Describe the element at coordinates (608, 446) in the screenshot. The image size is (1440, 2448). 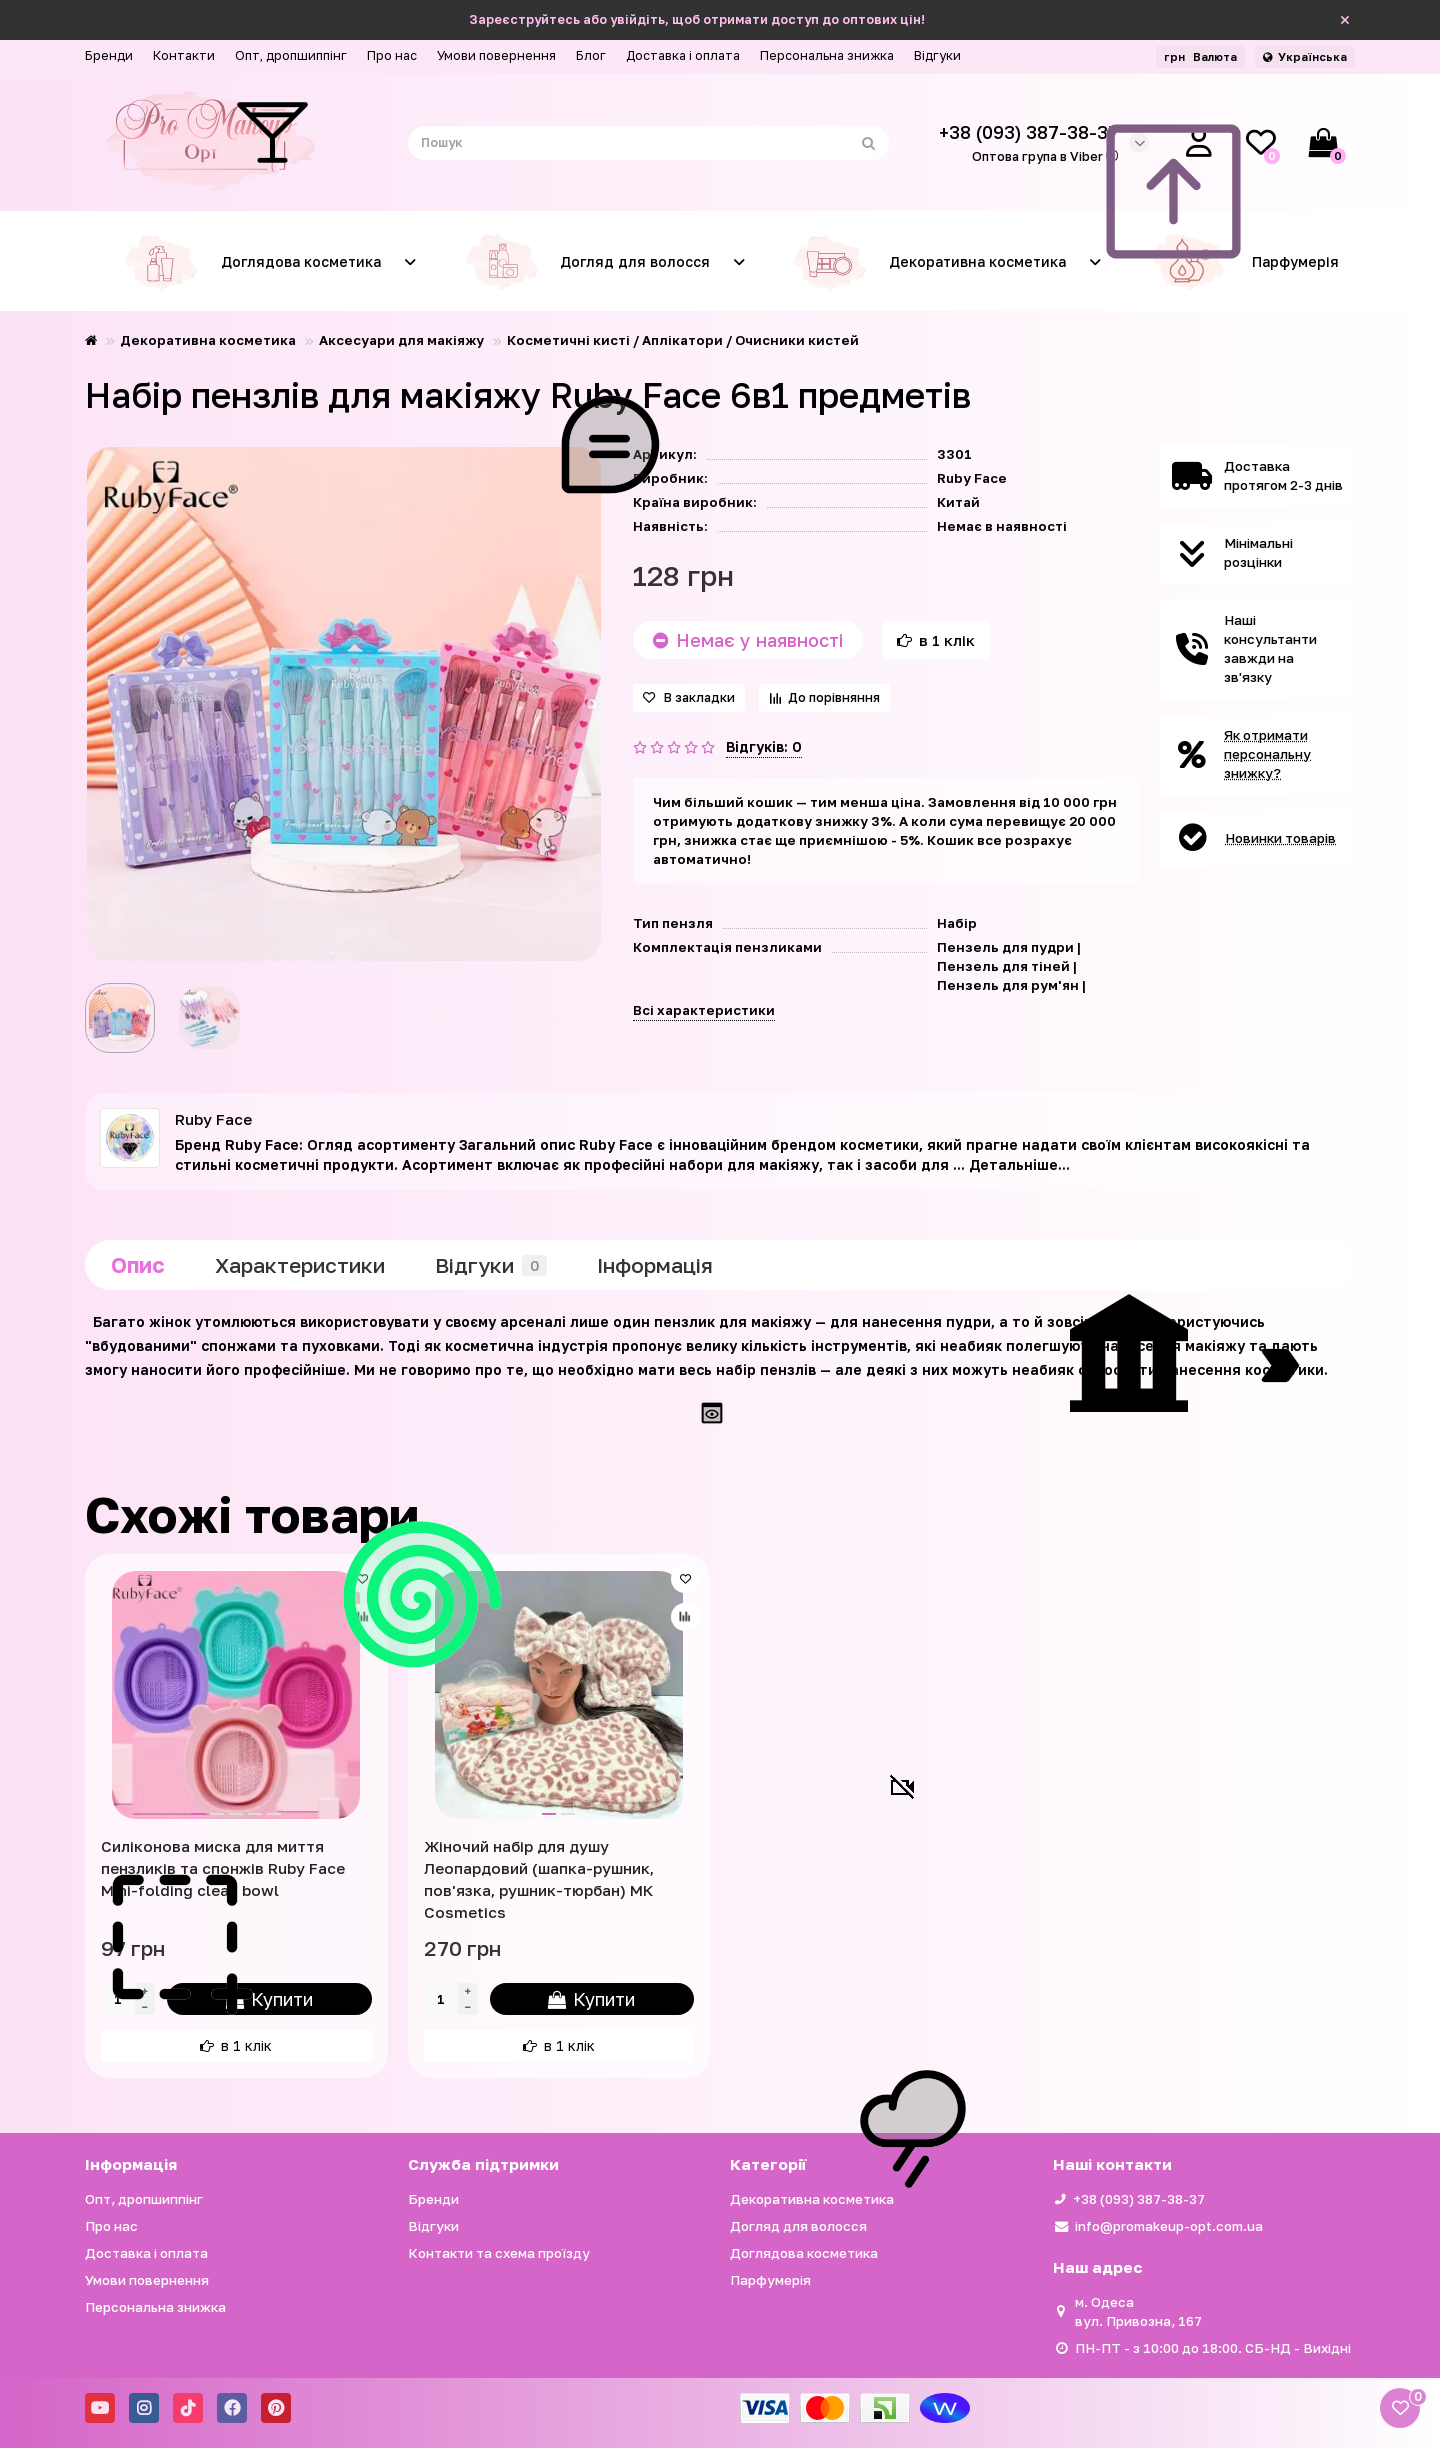
I see `open chat or messaging` at that location.